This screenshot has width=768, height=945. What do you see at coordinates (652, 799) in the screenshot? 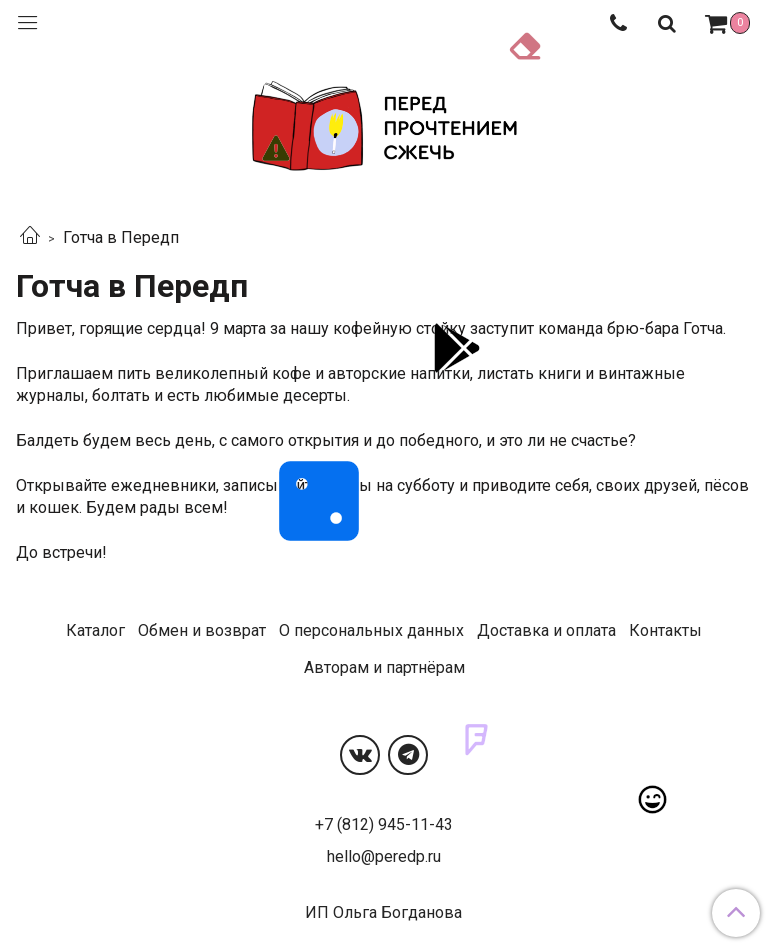
I see `insert a winking emoji into text` at bounding box center [652, 799].